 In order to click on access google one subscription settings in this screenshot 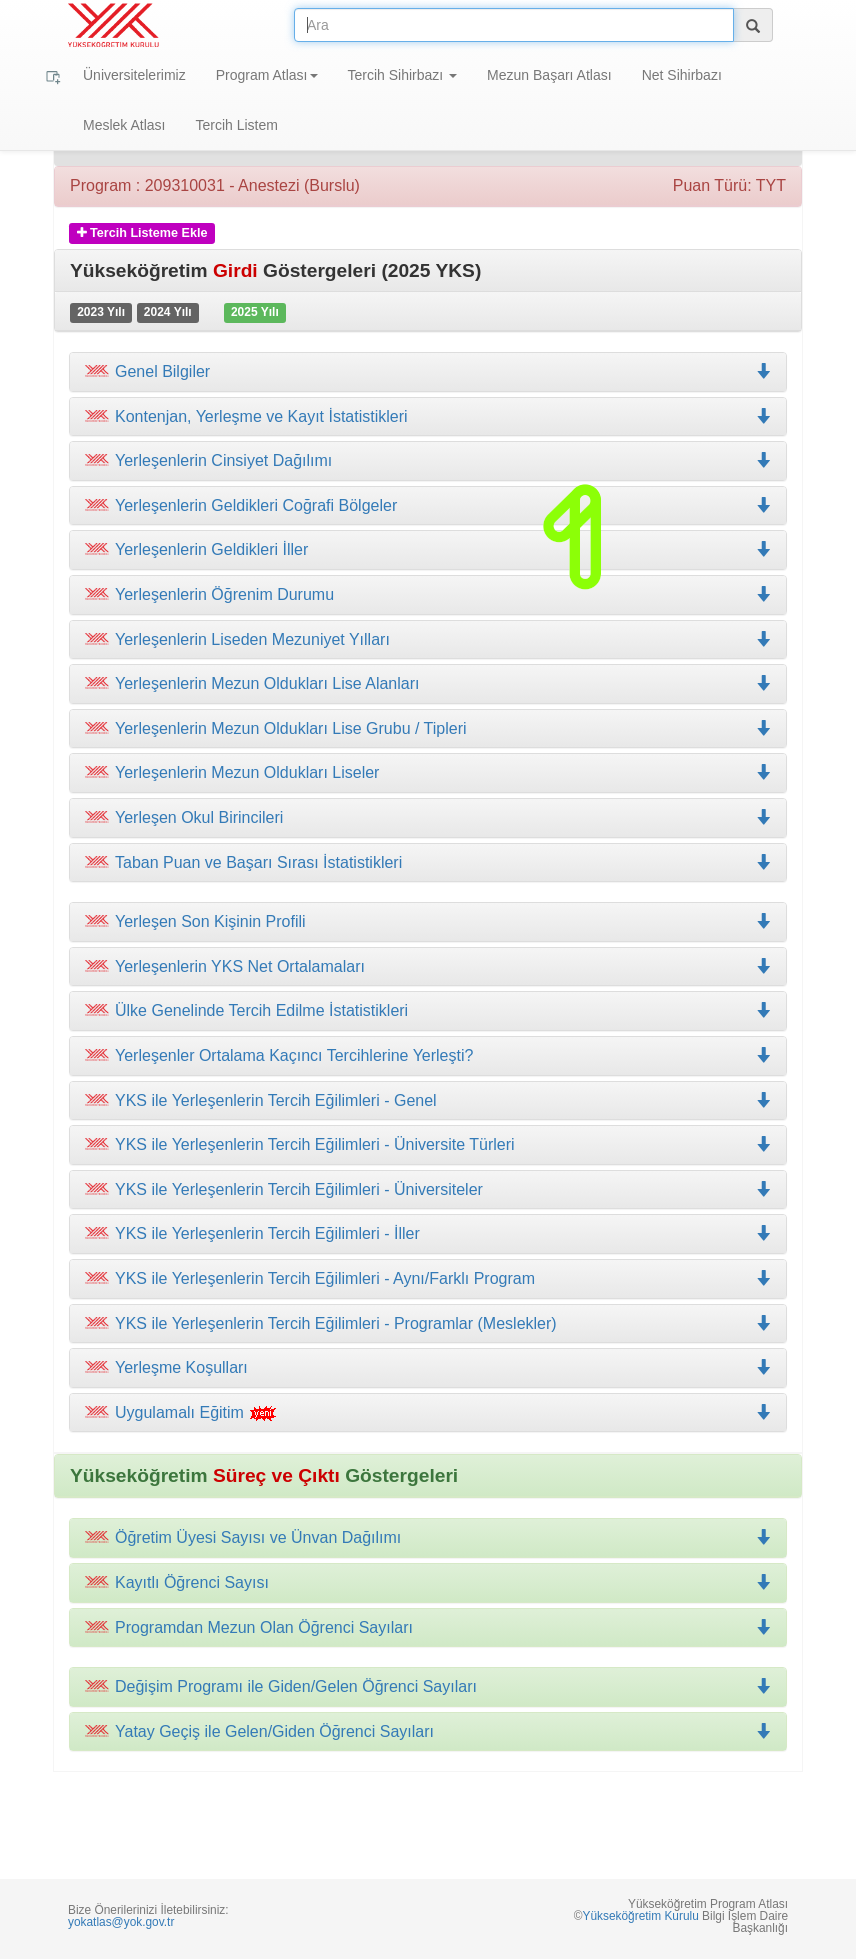, I will do `click(580, 537)`.